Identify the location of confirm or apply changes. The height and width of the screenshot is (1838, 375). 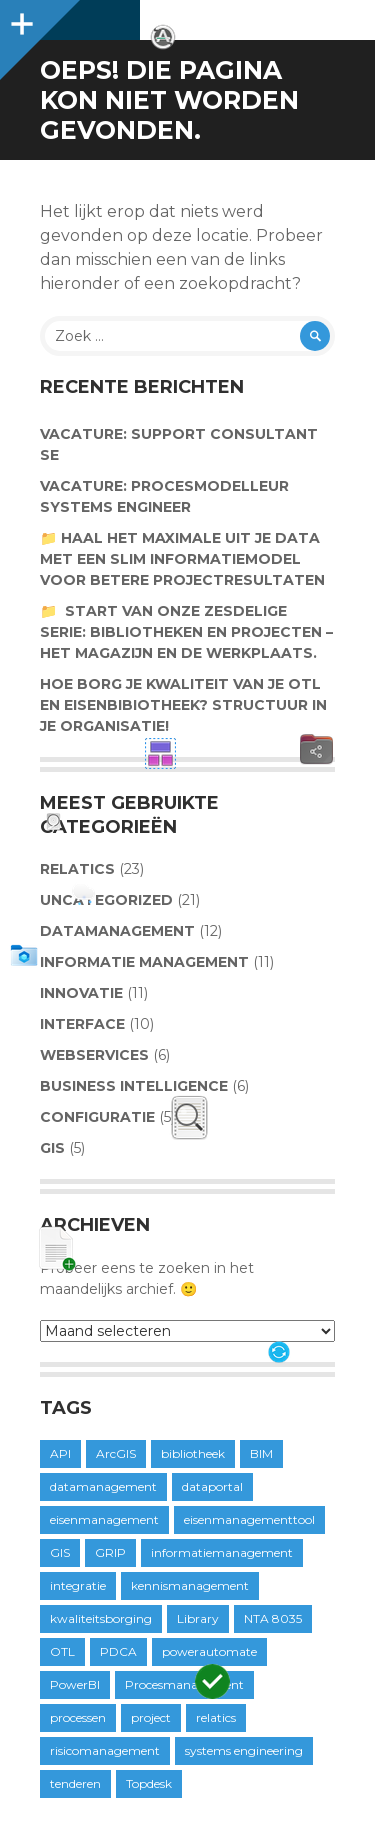
(212, 1681).